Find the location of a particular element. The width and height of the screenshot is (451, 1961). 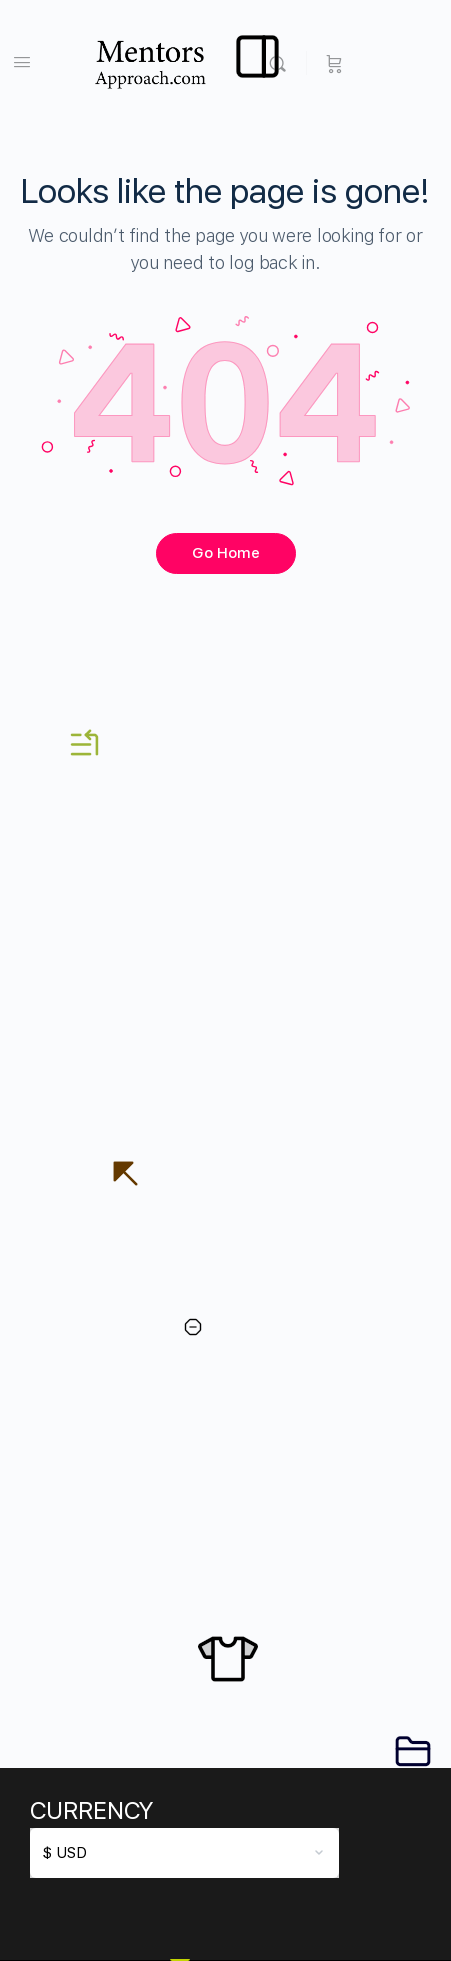

move item to the top of the list is located at coordinates (84, 744).